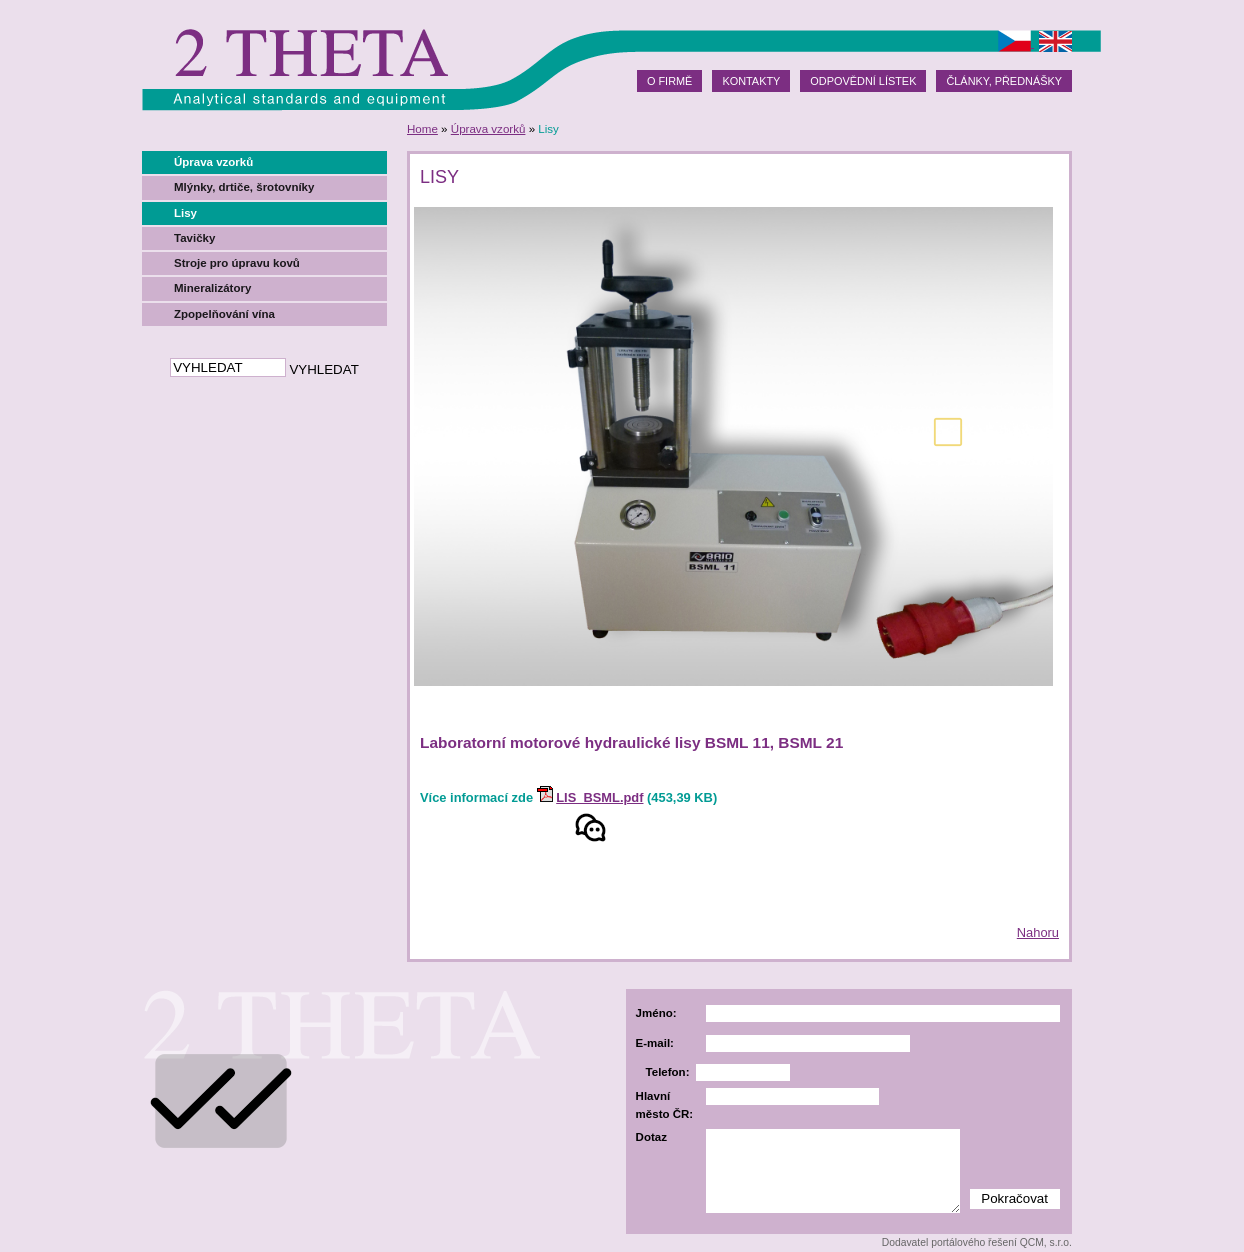  What do you see at coordinates (221, 1101) in the screenshot?
I see `indicates message has been read or delivered` at bounding box center [221, 1101].